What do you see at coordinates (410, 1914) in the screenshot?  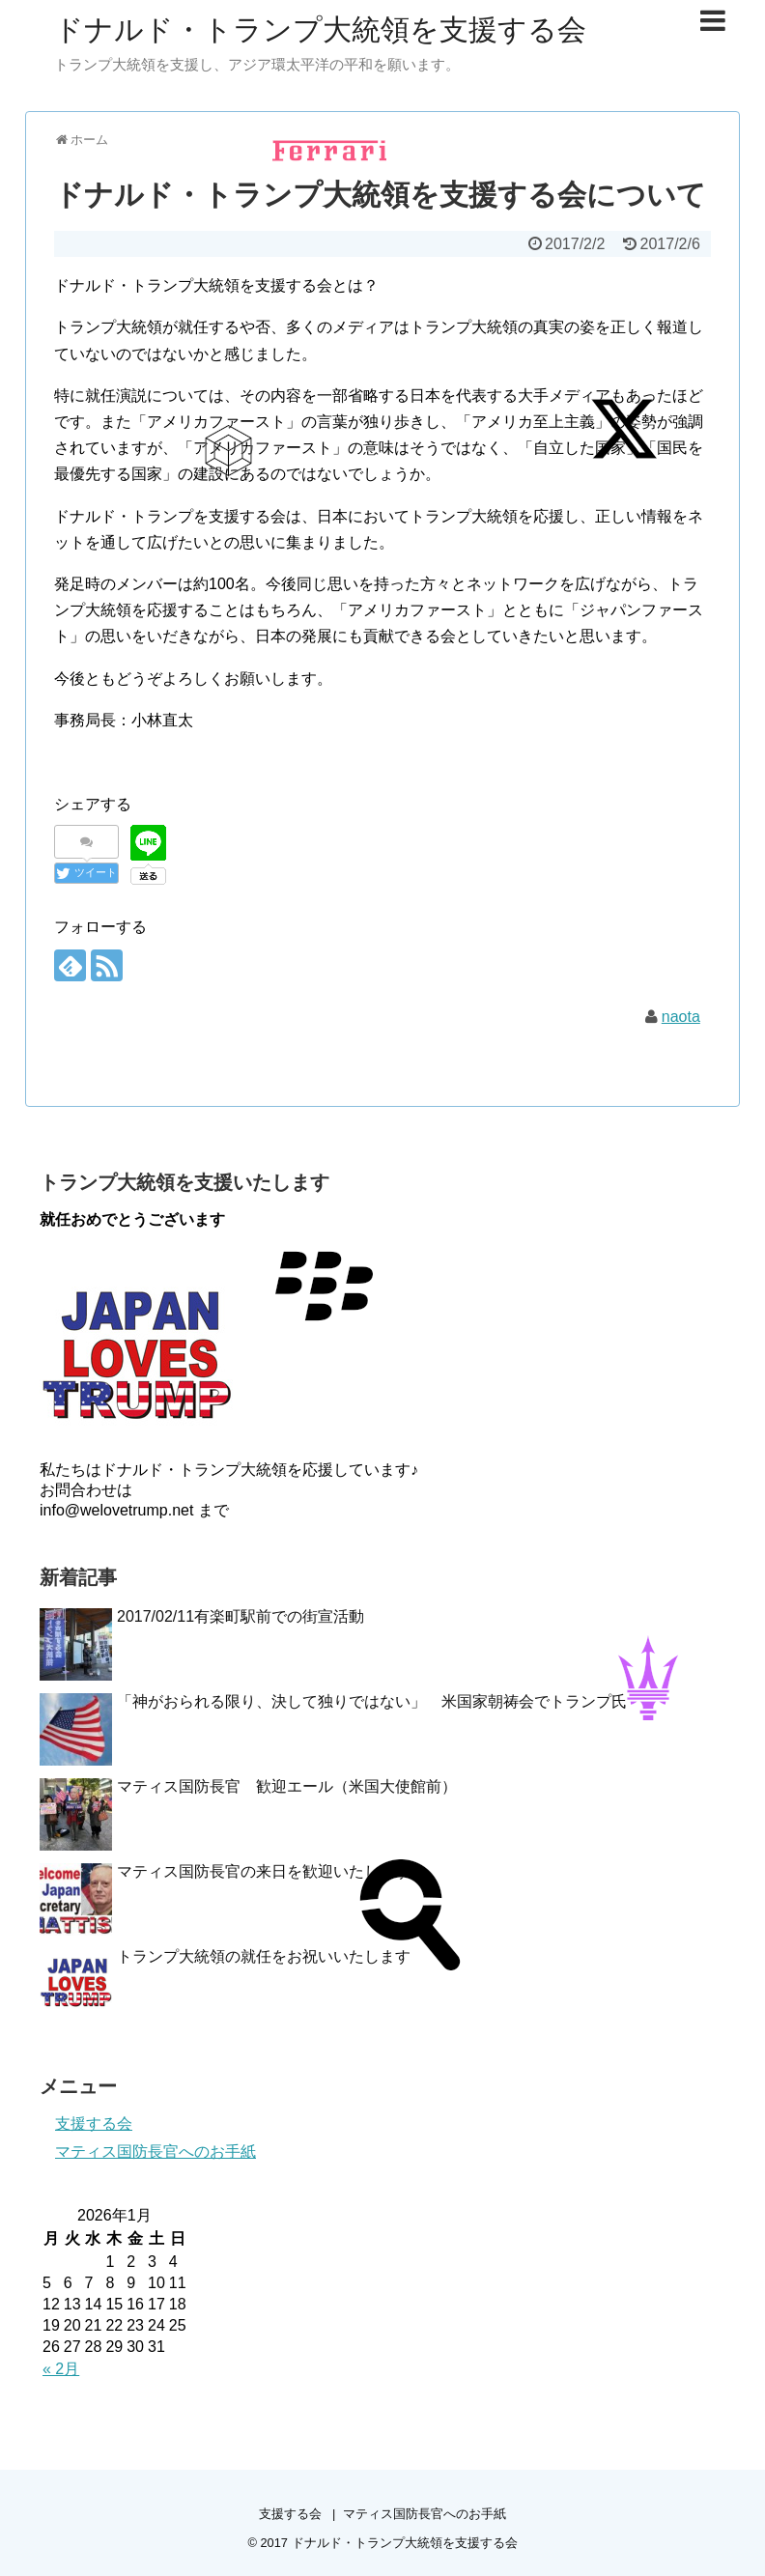 I see `open Startpage private search engine` at bounding box center [410, 1914].